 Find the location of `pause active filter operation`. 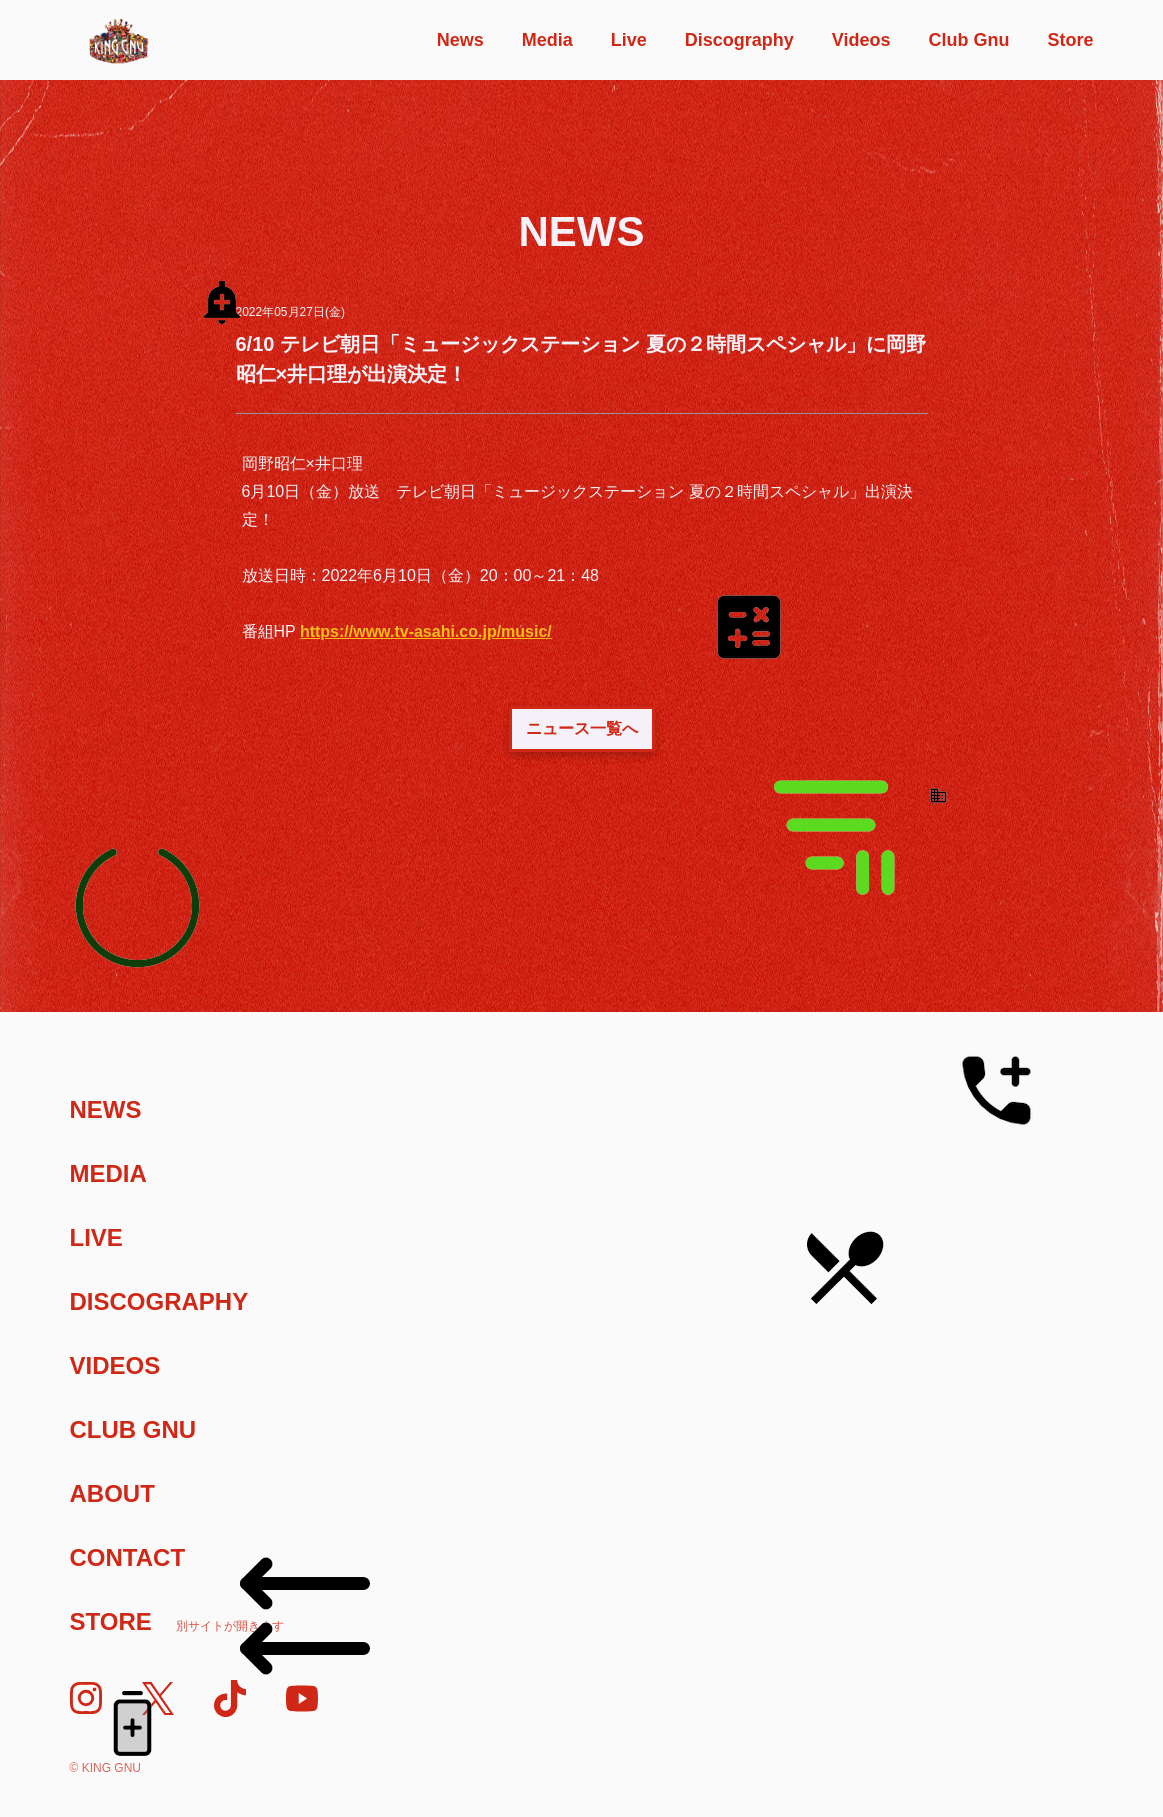

pause active filter operation is located at coordinates (831, 825).